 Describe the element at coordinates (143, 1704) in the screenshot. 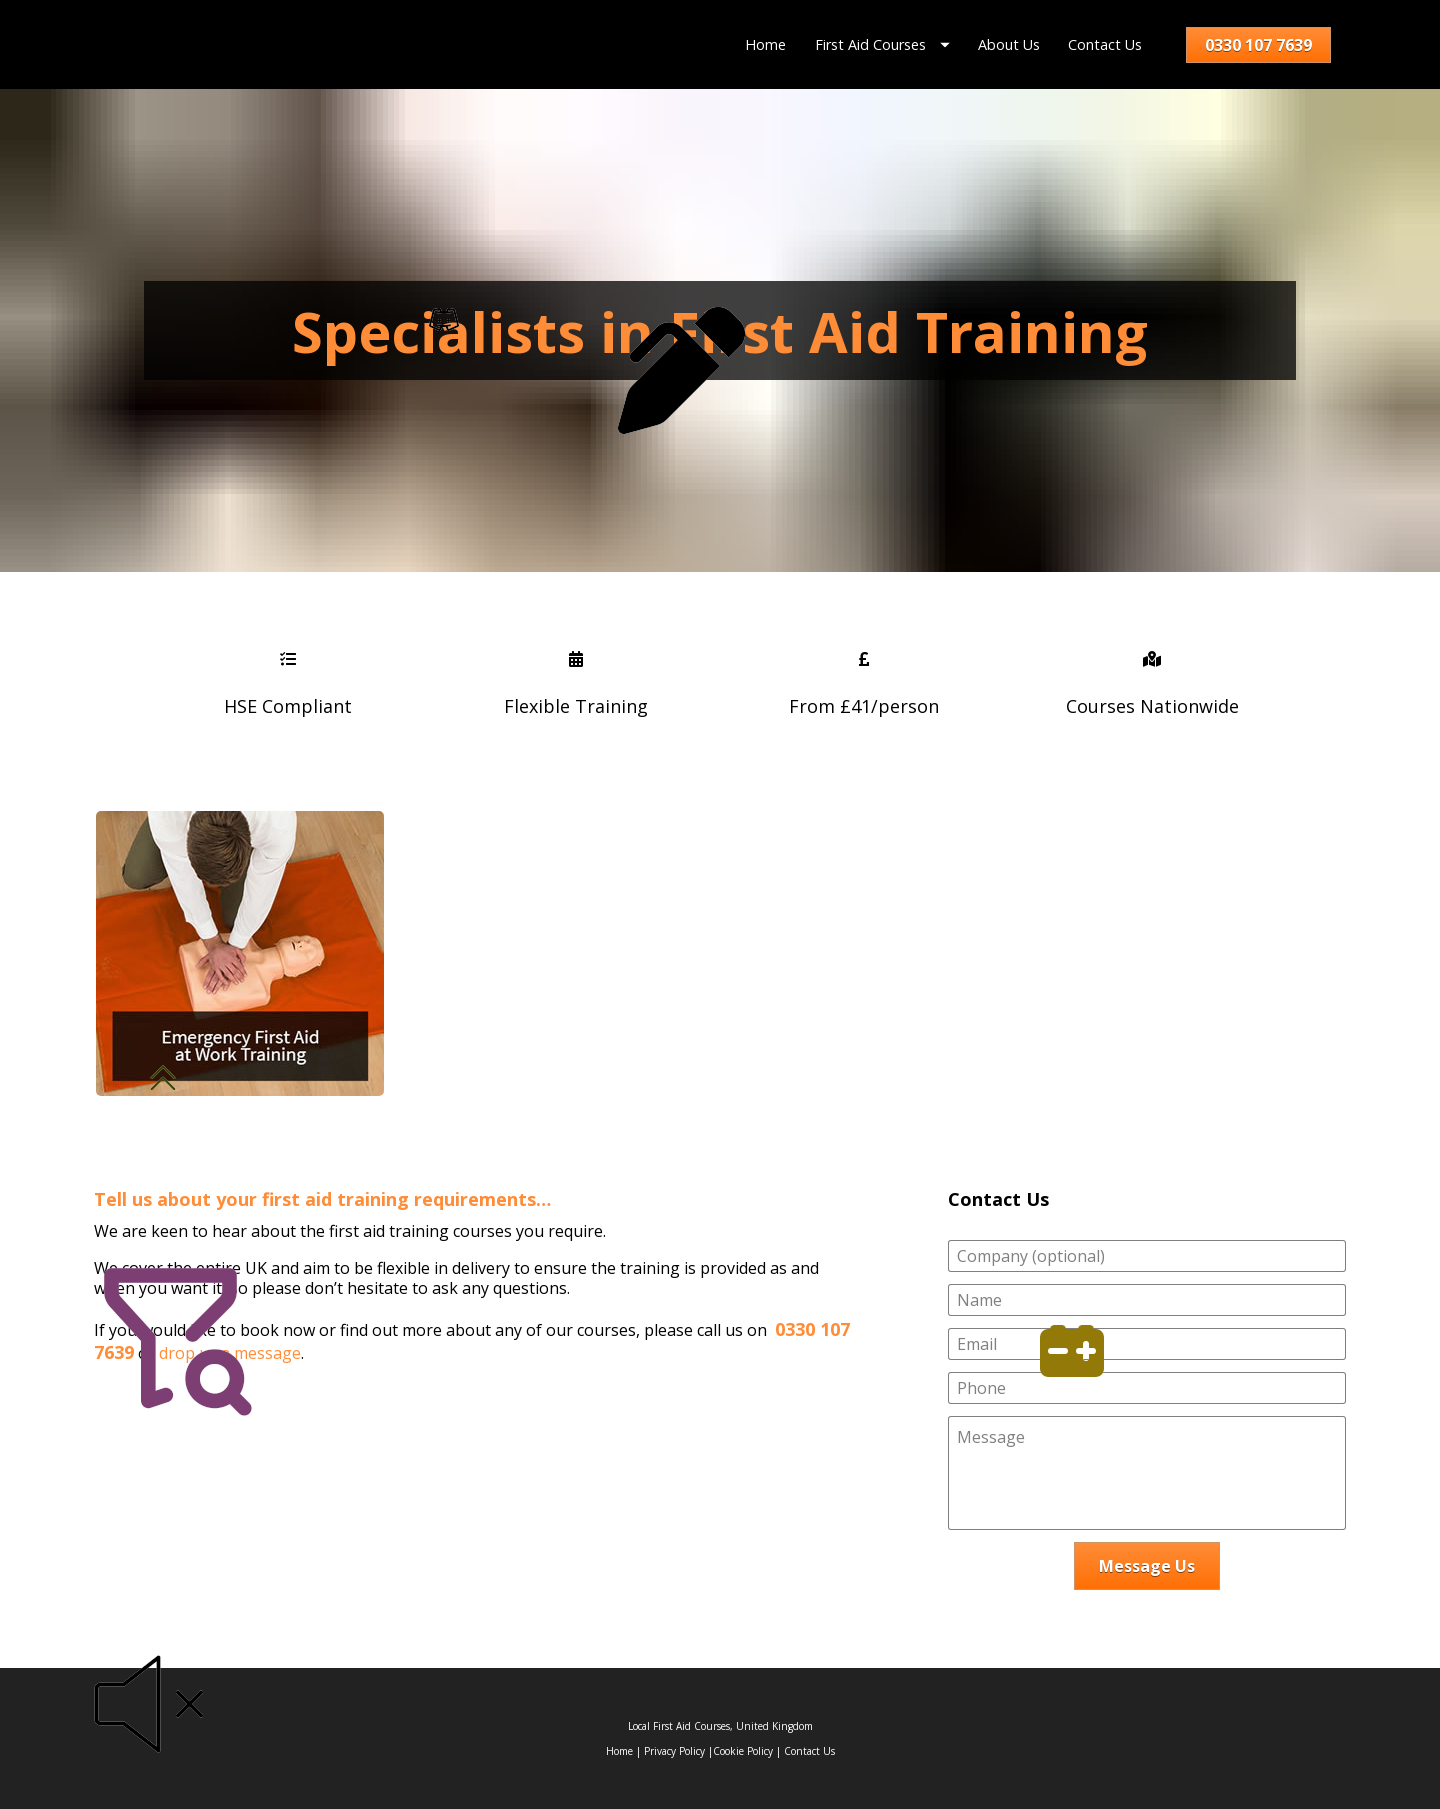

I see `mute audio or sound` at that location.